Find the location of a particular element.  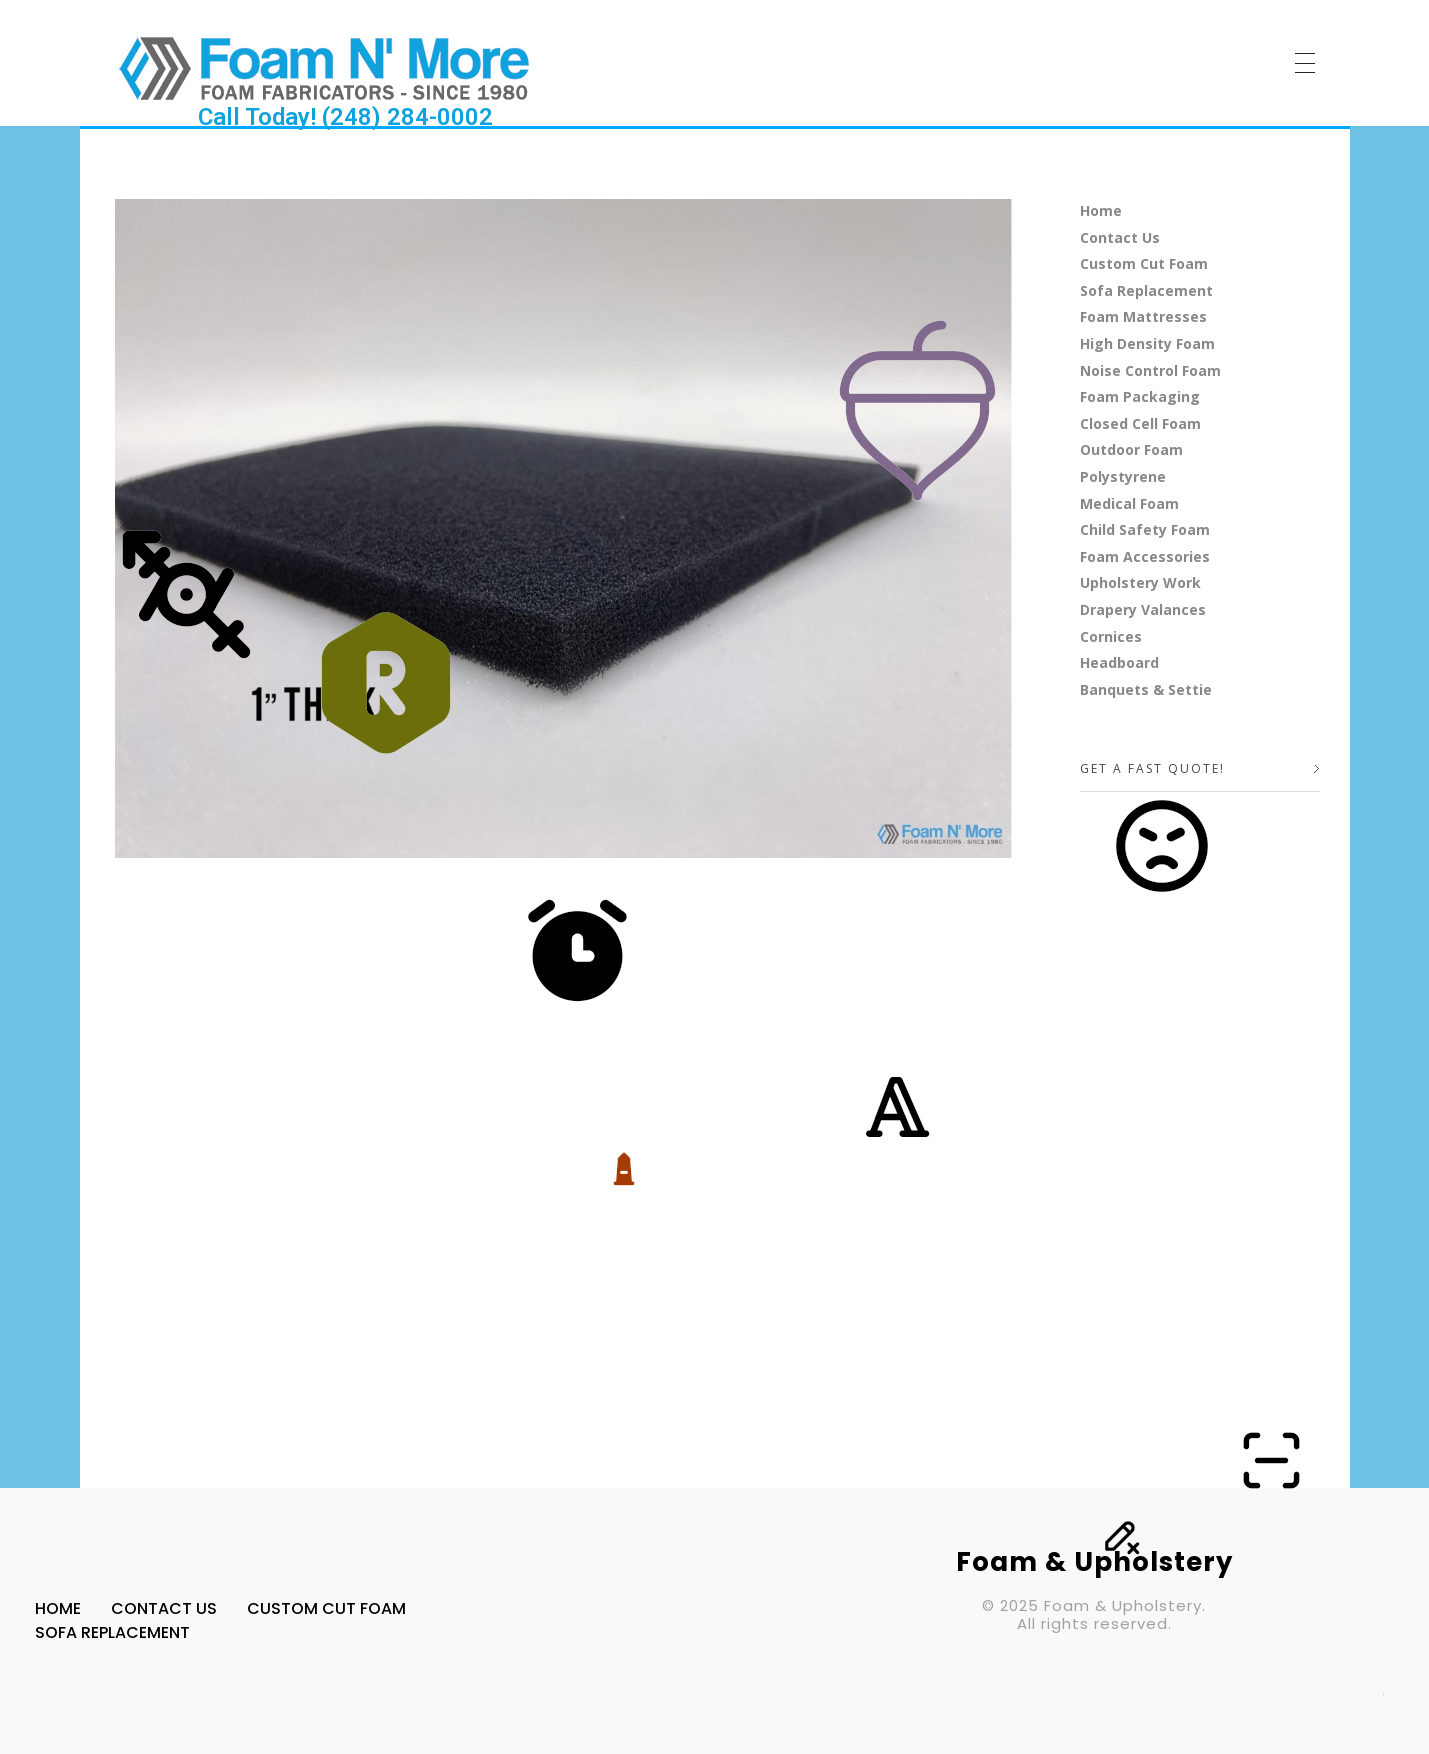

scan a barcode or QR code is located at coordinates (1271, 1460).